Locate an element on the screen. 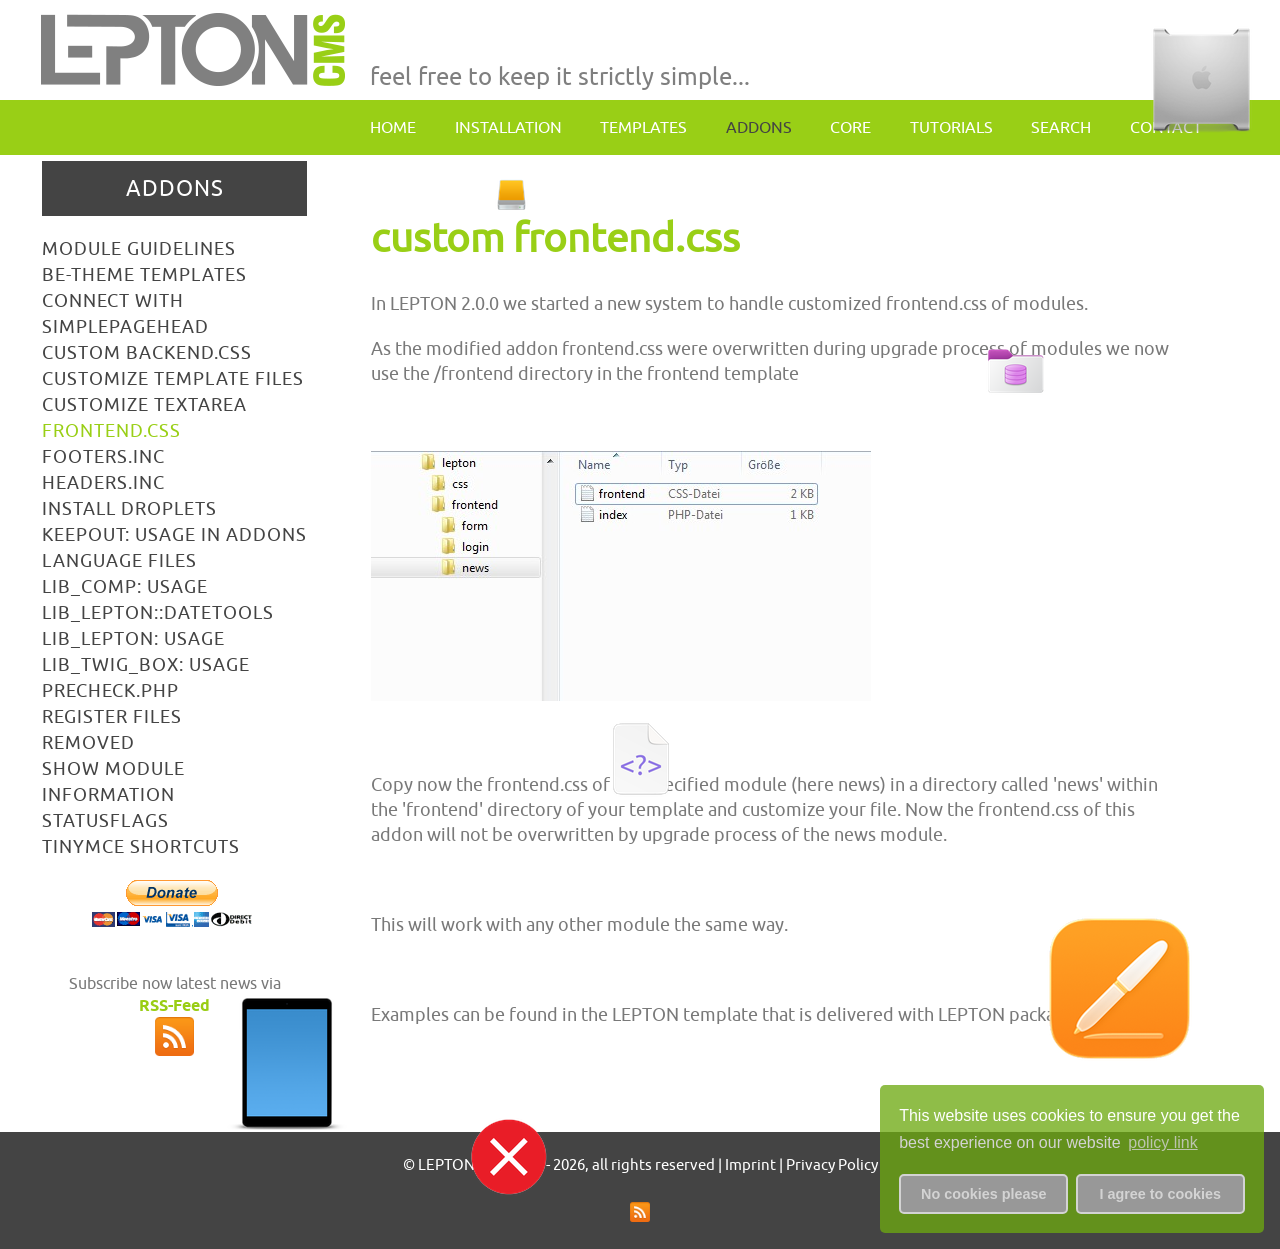  open Pages document editor is located at coordinates (1119, 988).